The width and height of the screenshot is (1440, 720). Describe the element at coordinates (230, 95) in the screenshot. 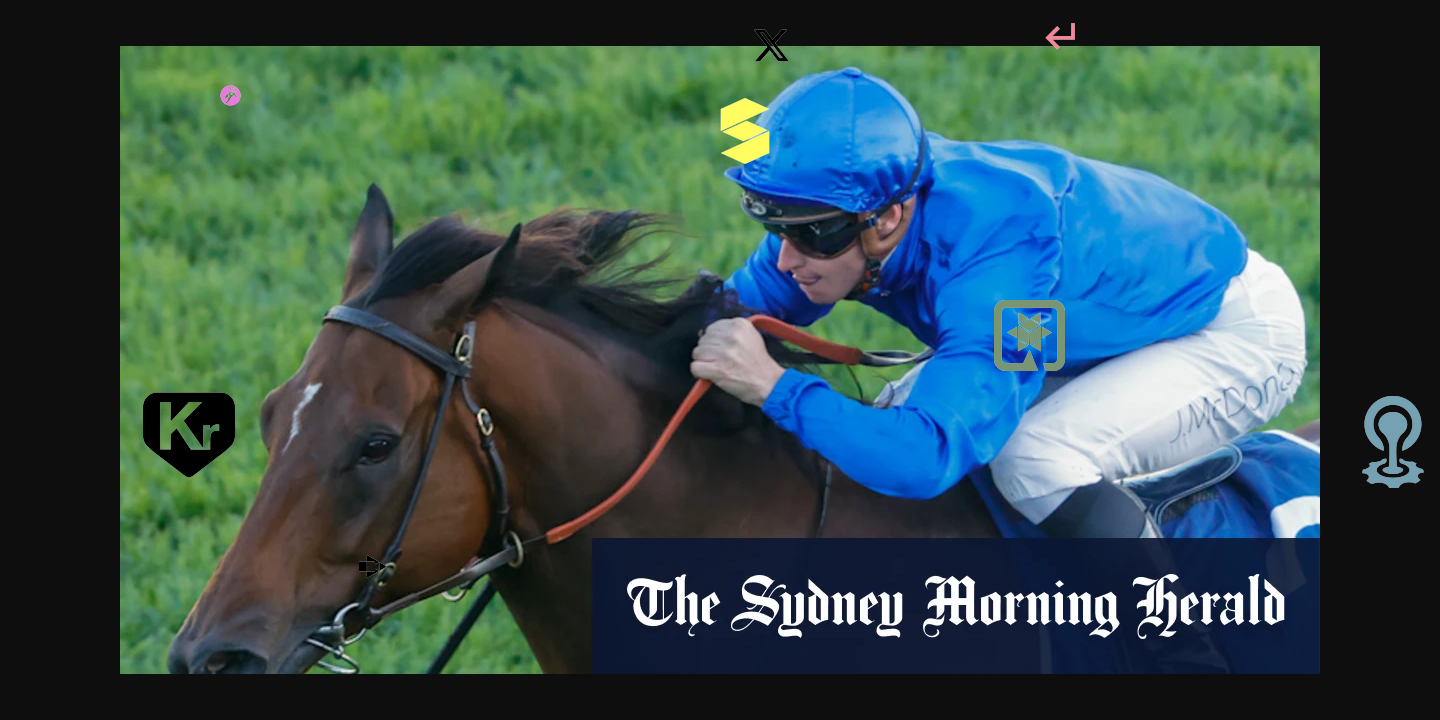

I see `grav CMS platform logo` at that location.